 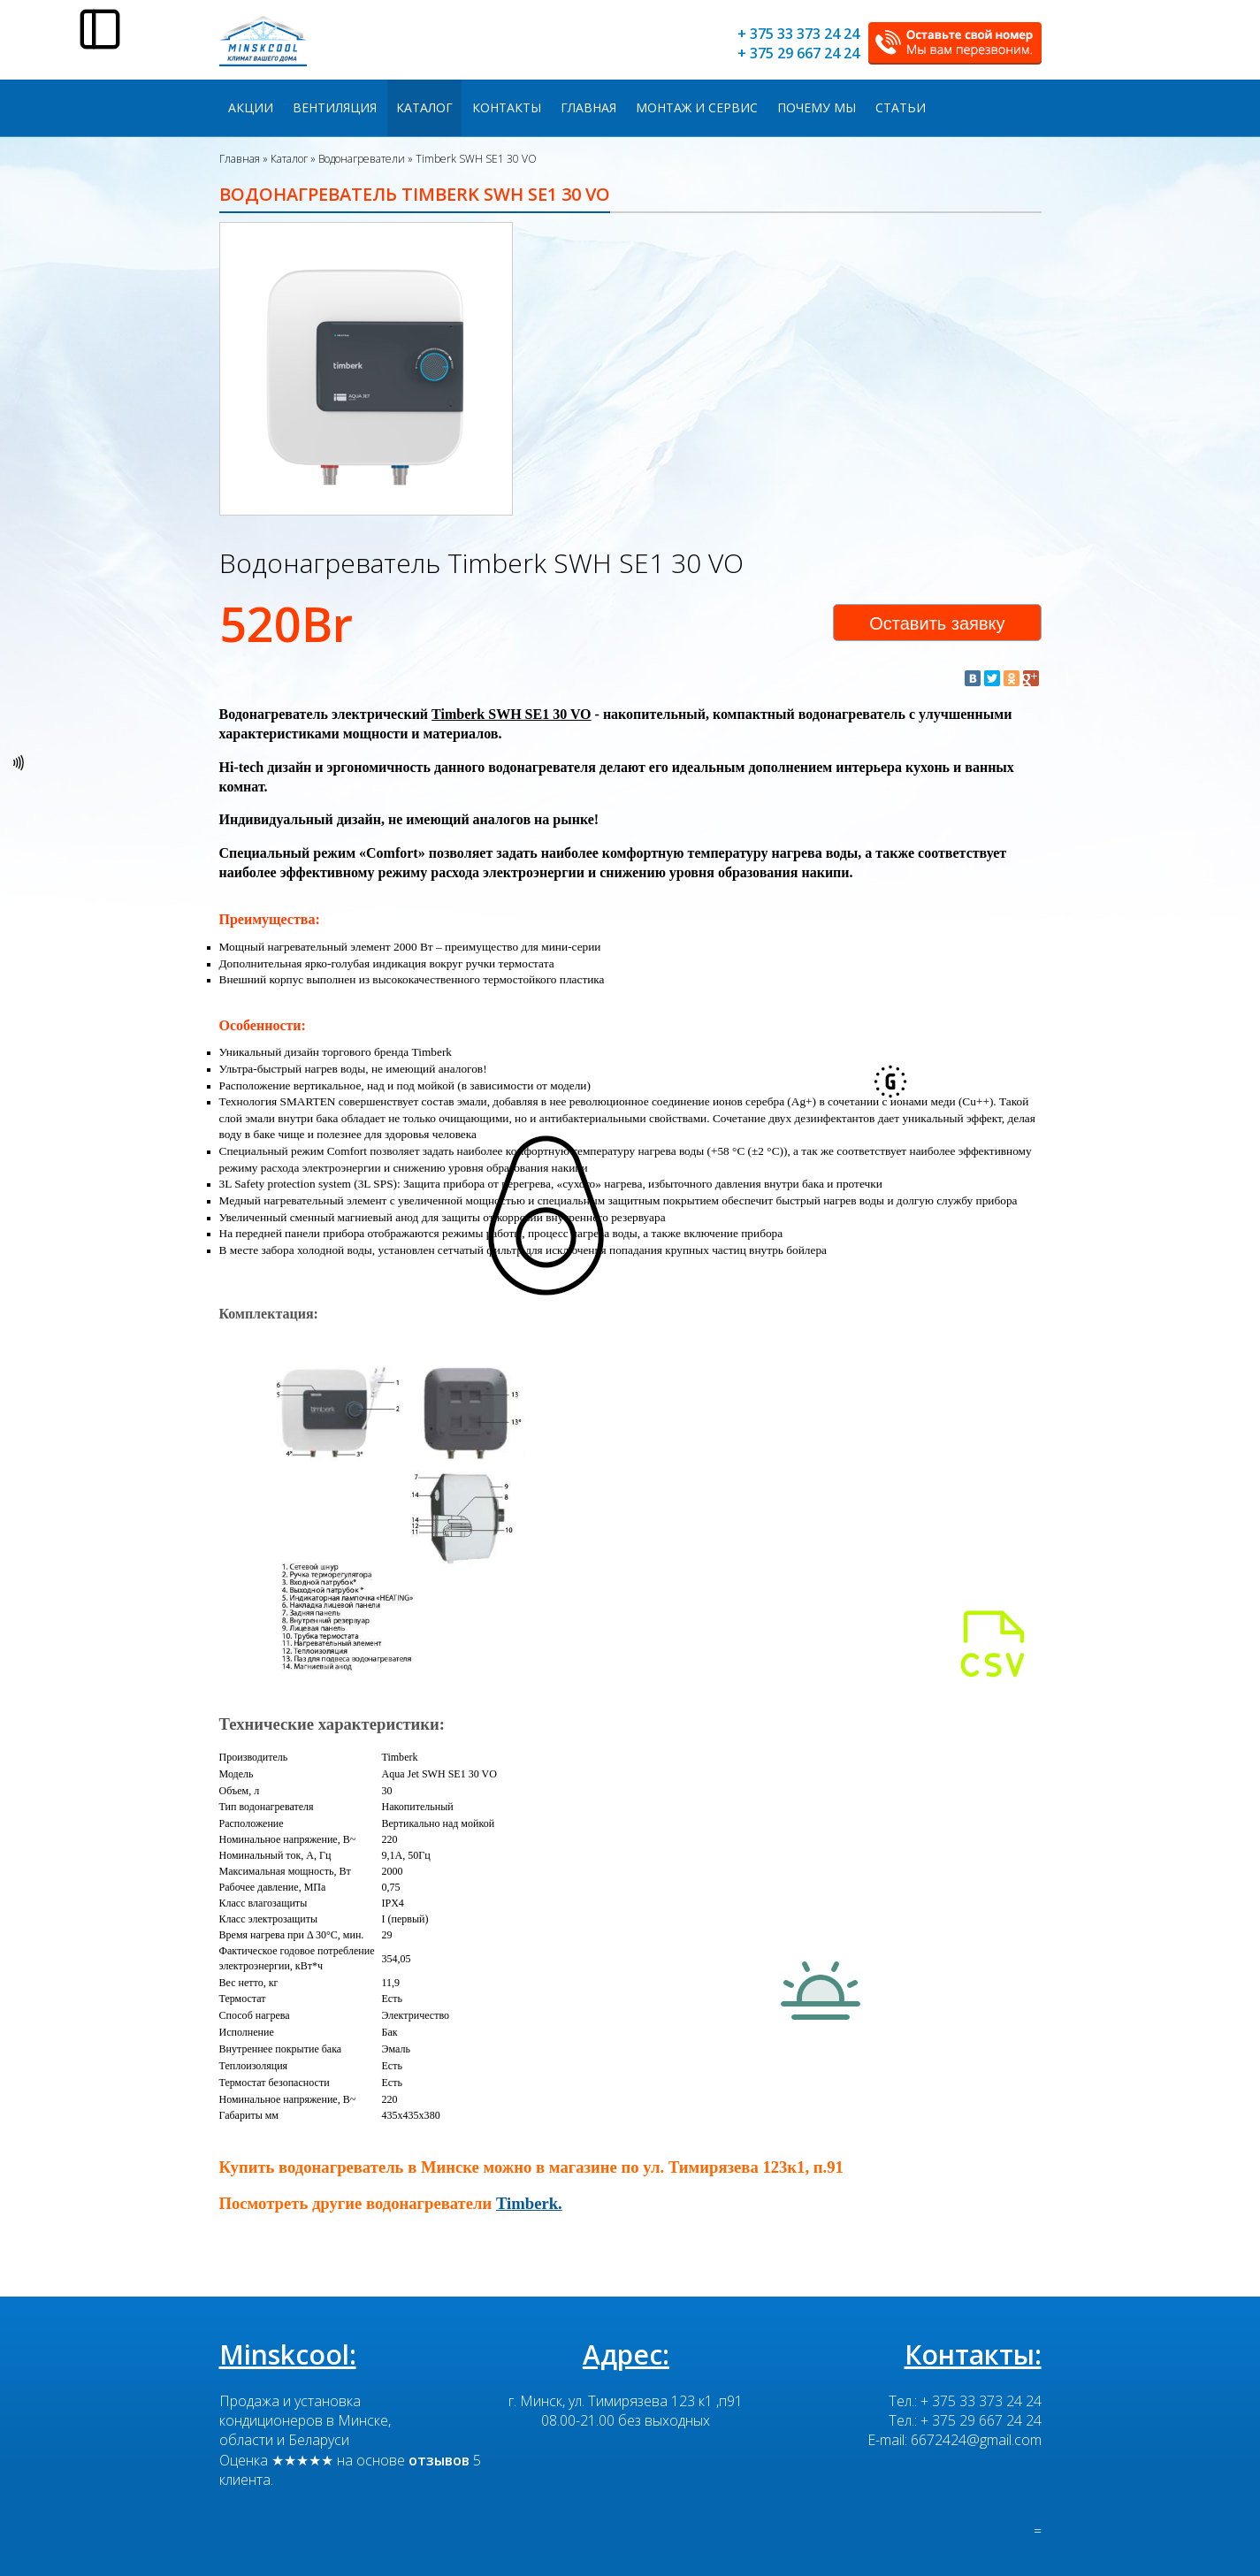 I want to click on open or view a CSV file, so click(x=994, y=1647).